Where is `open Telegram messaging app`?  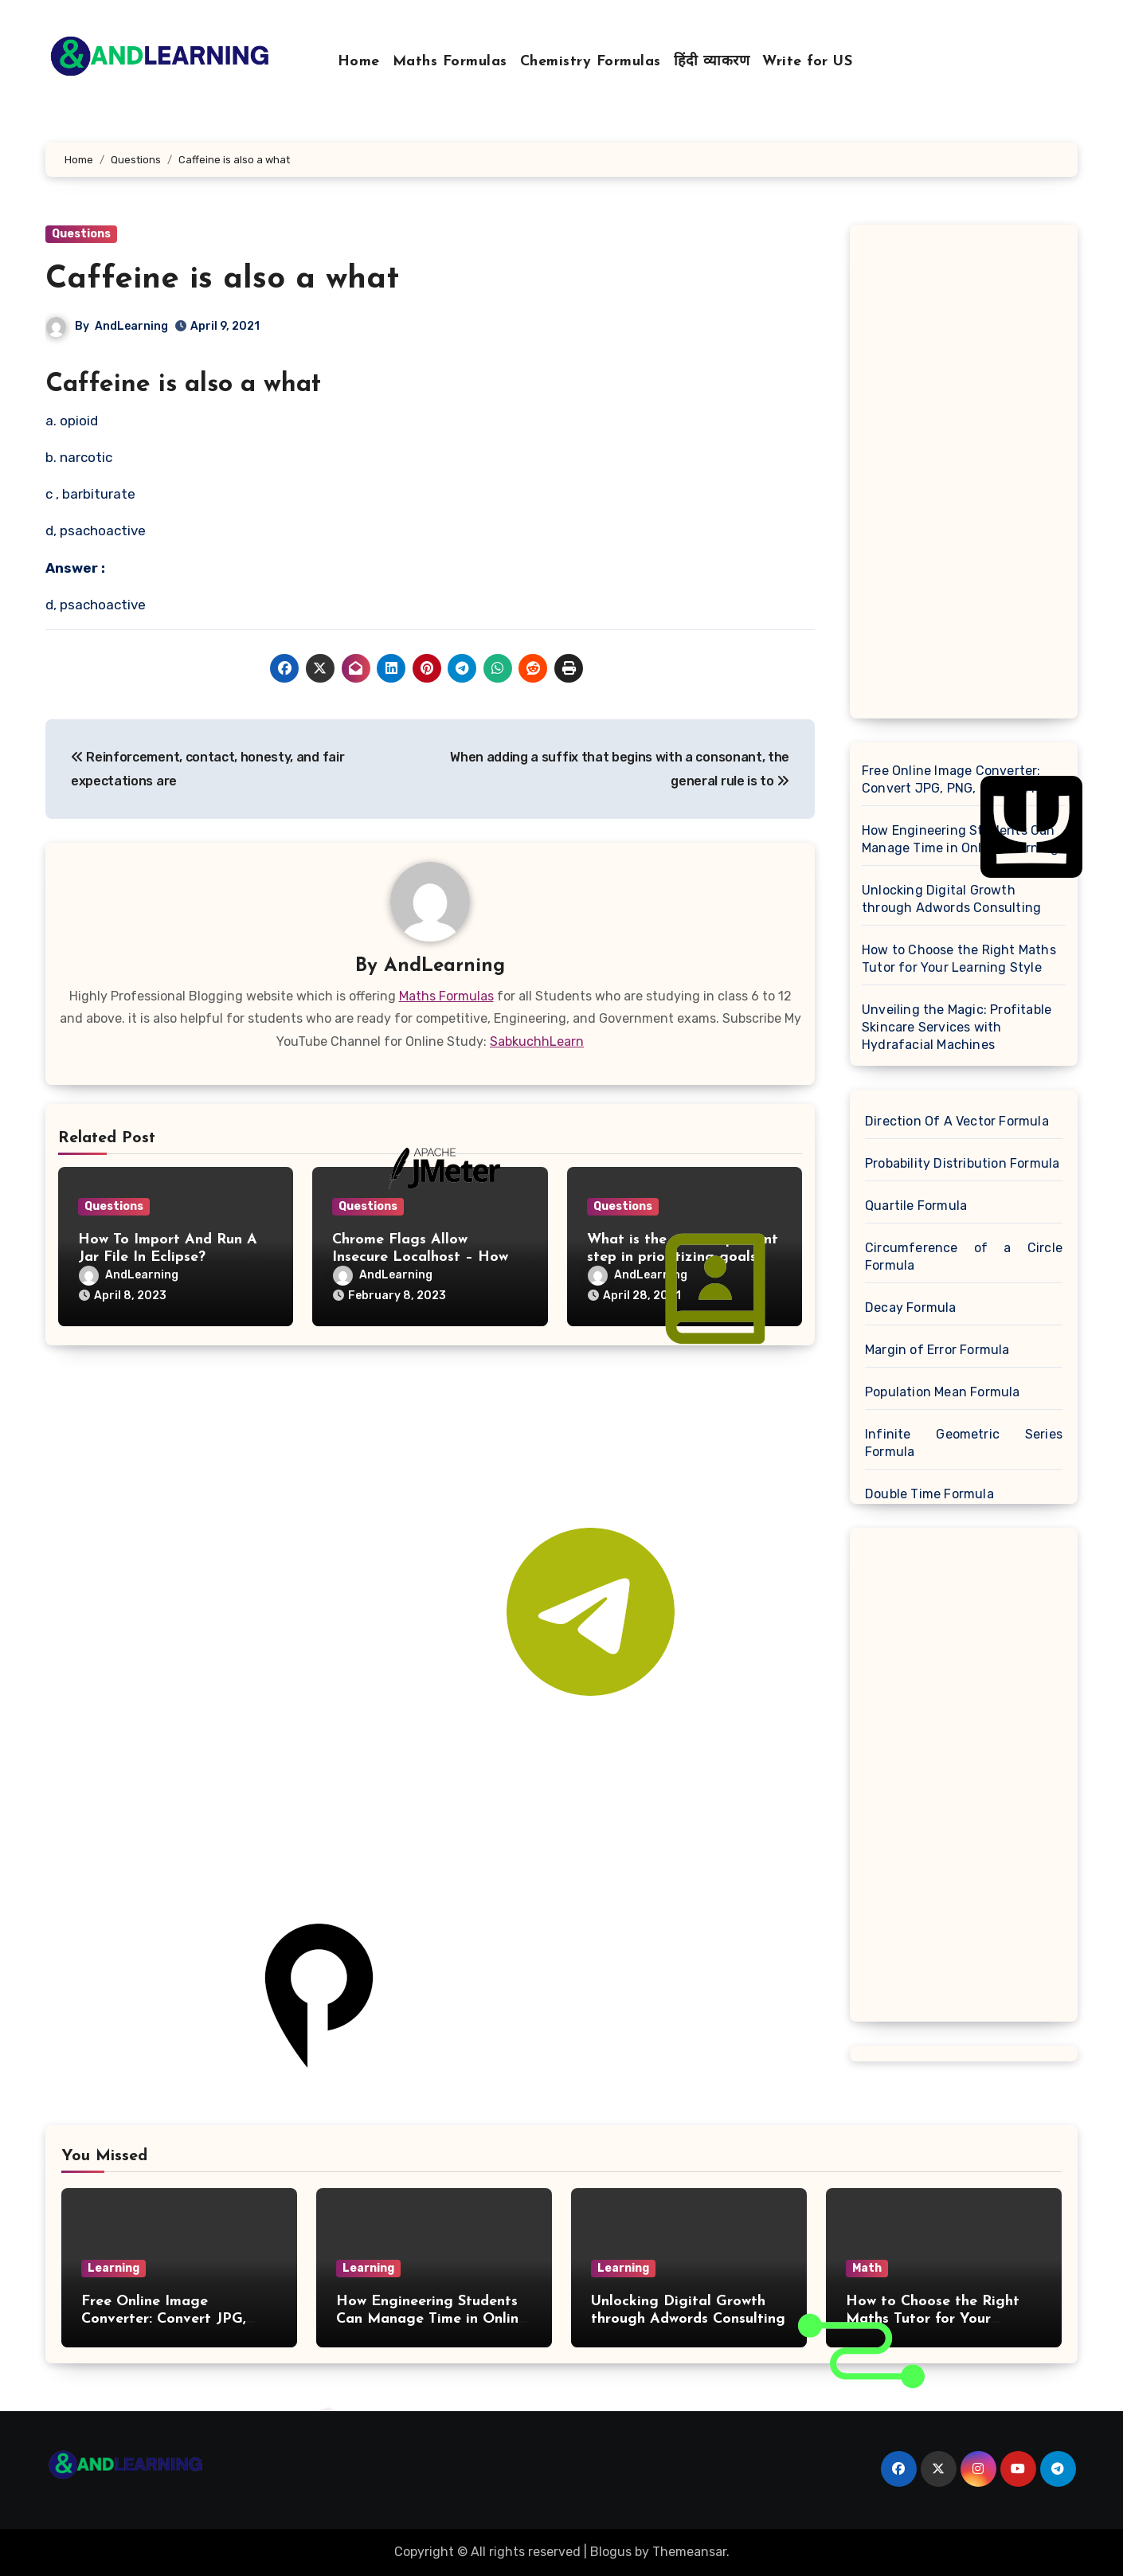 open Telegram messaging app is located at coordinates (590, 1611).